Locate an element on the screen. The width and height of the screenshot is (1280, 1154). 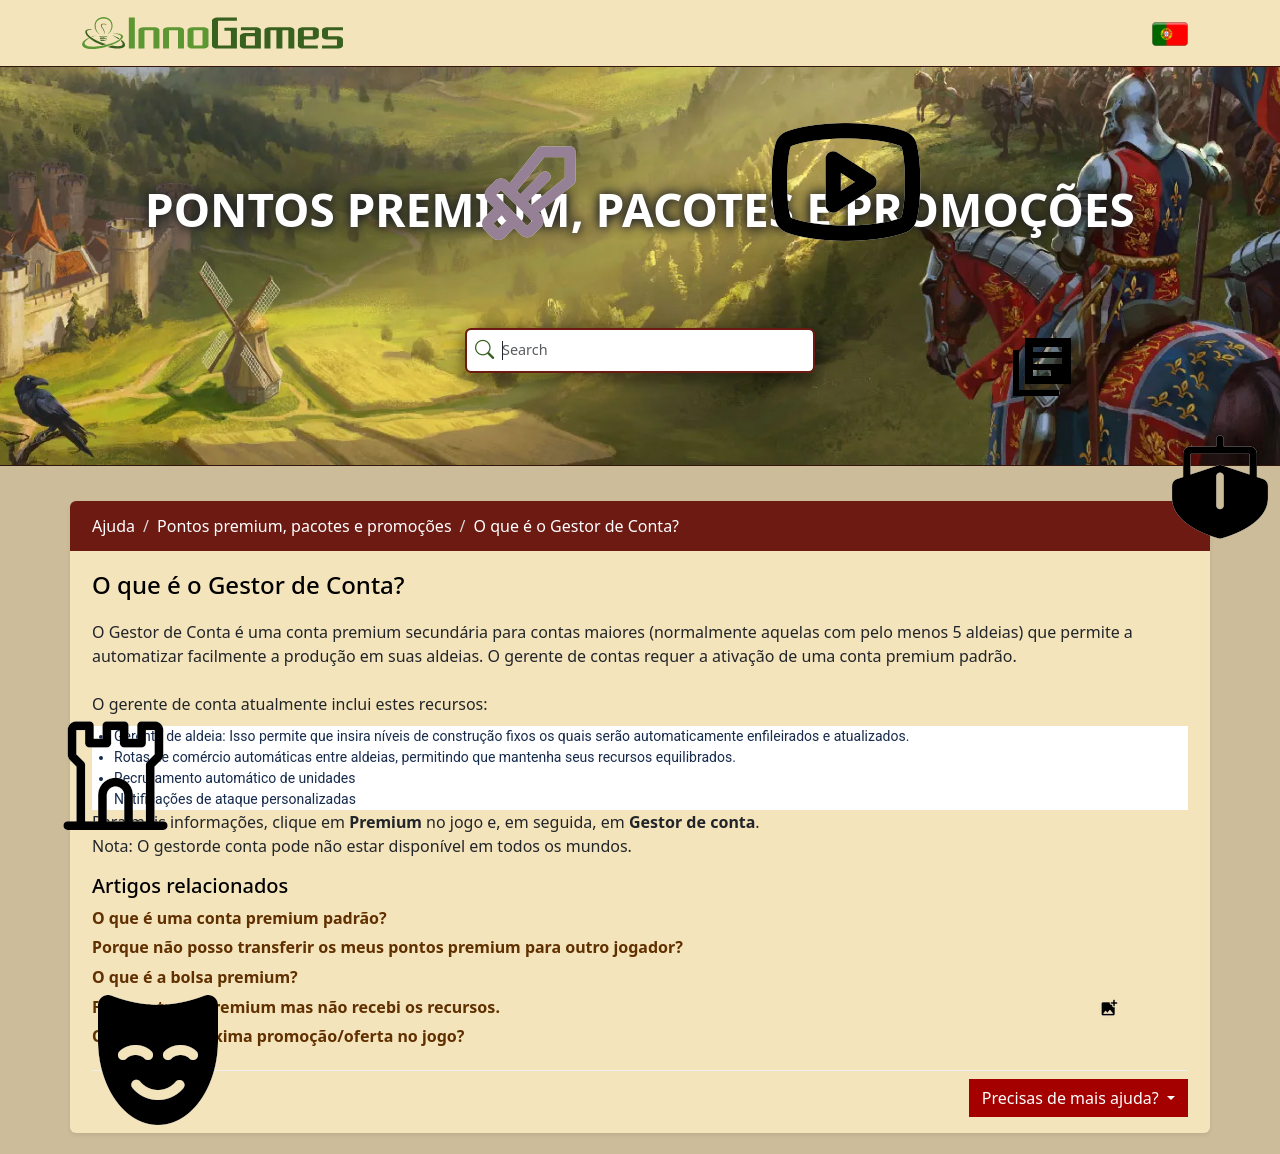
add a new photo to your collection is located at coordinates (1109, 1008).